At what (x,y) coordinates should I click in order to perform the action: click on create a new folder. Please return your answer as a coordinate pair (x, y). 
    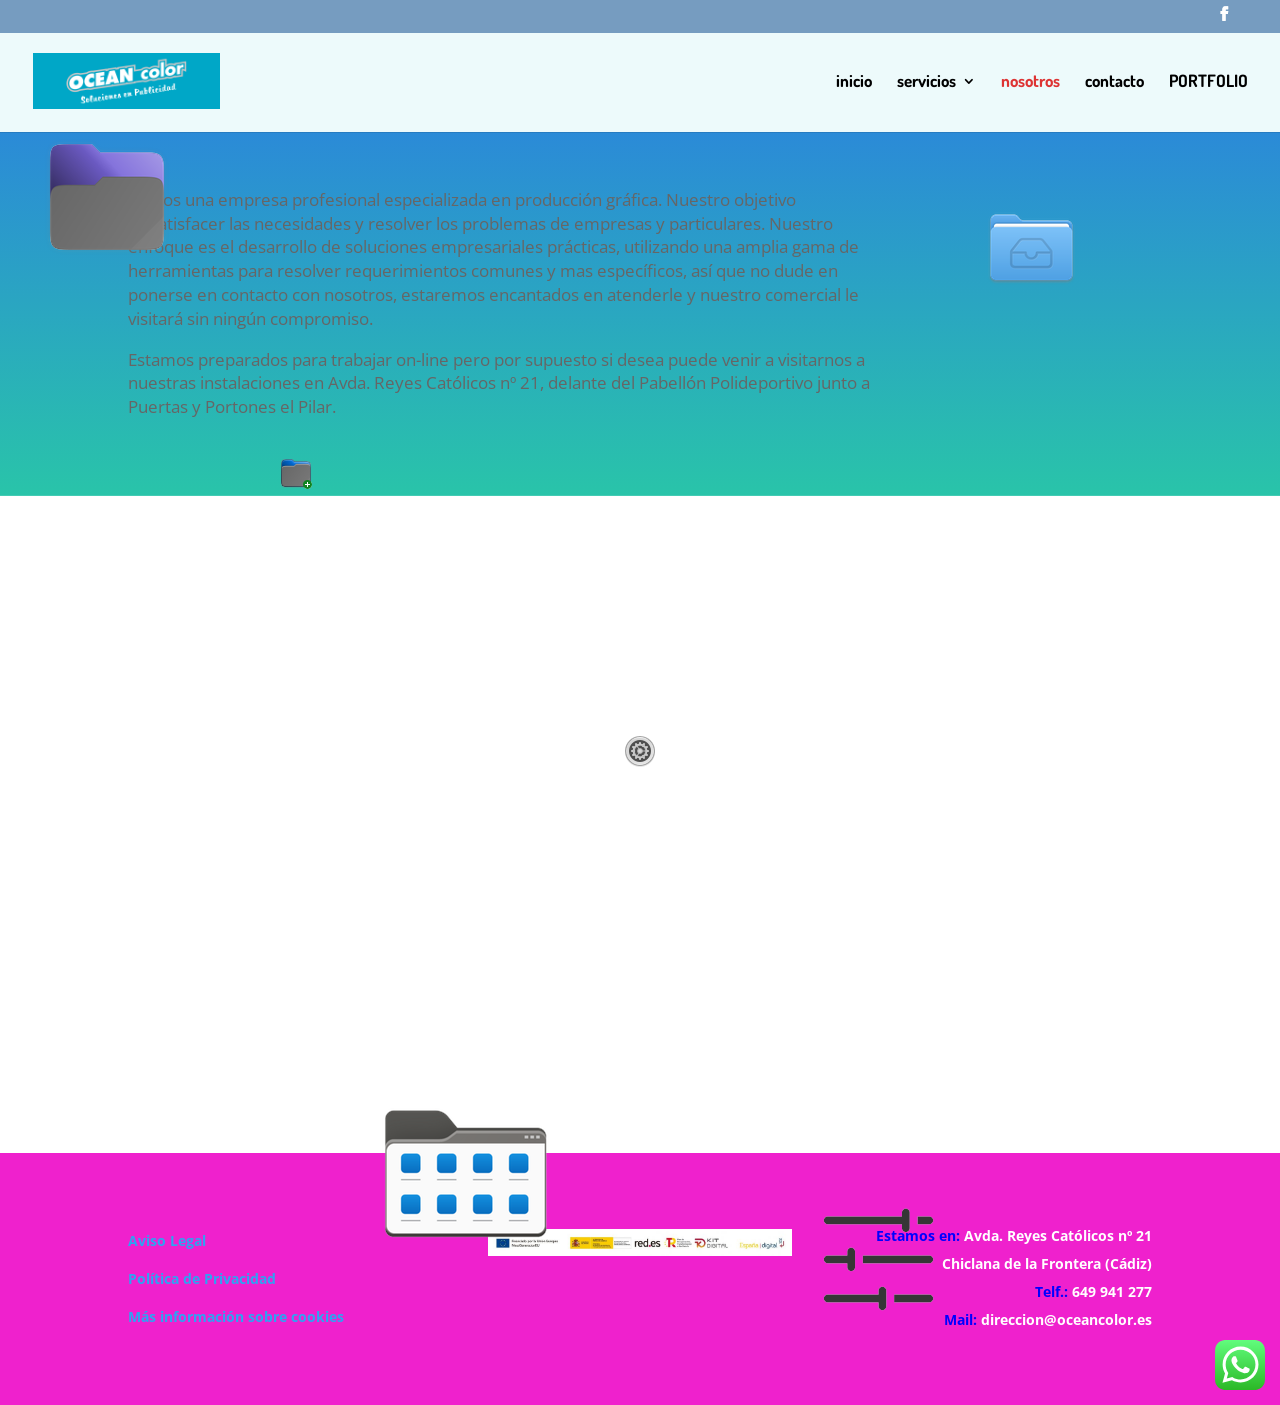
    Looking at the image, I should click on (296, 473).